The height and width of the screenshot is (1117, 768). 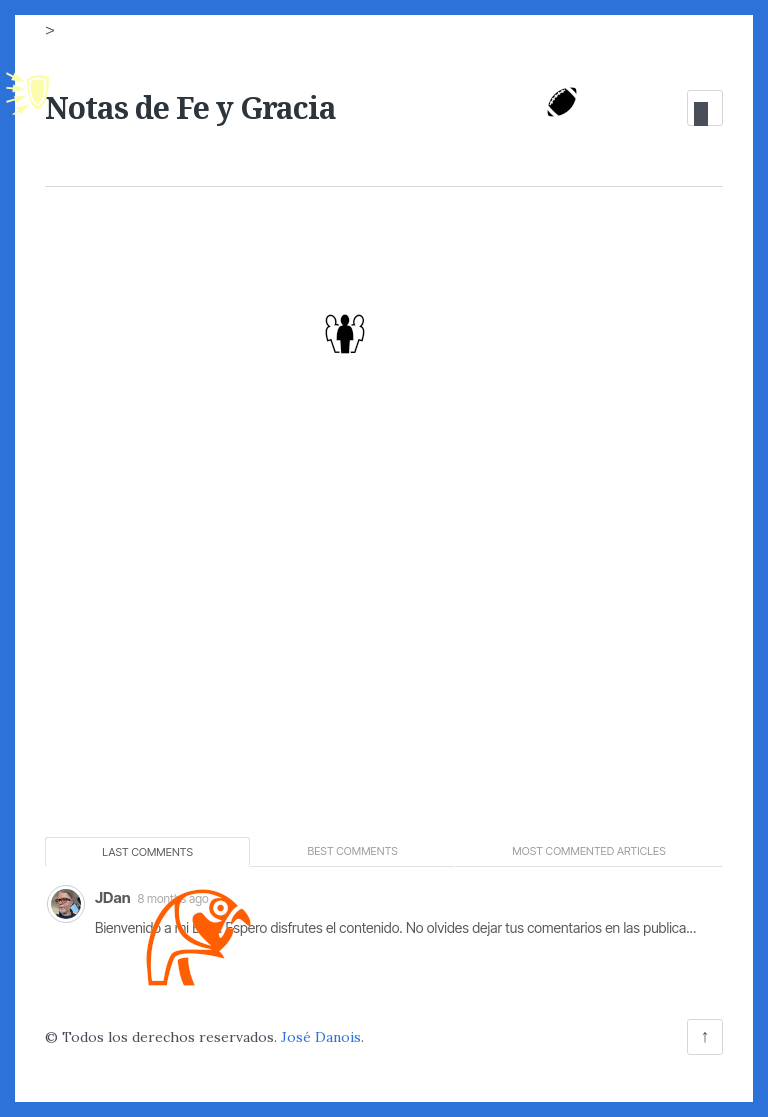 What do you see at coordinates (562, 102) in the screenshot?
I see `view american football games or scores` at bounding box center [562, 102].